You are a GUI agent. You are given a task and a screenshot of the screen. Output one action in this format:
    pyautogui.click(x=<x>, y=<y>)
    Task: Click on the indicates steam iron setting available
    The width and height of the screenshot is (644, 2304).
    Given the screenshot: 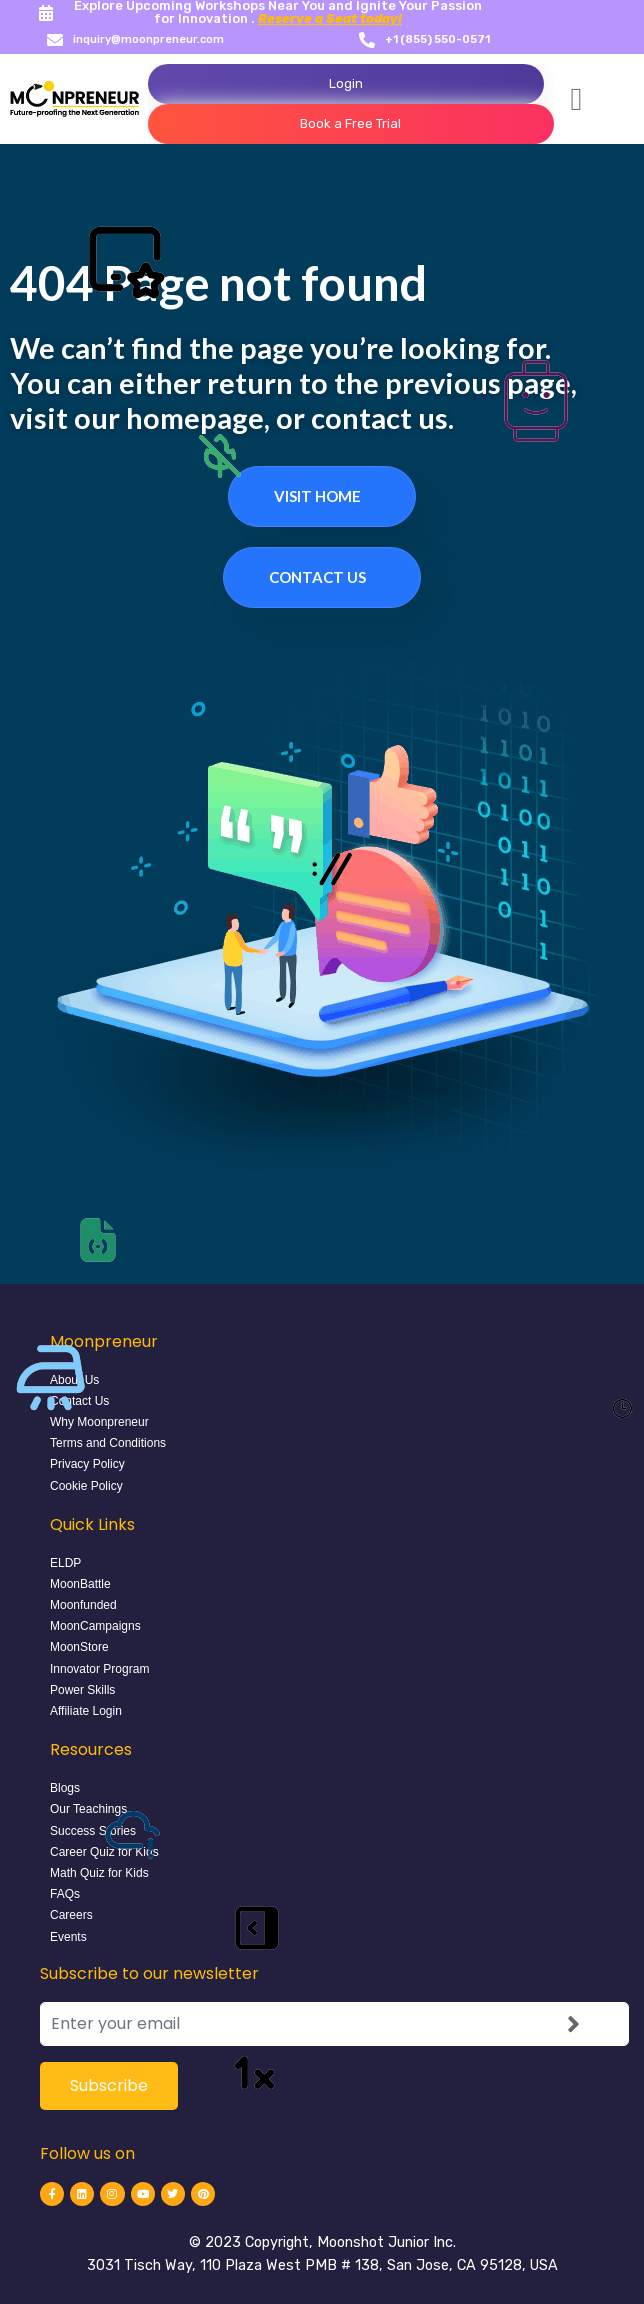 What is the action you would take?
    pyautogui.click(x=51, y=1376)
    